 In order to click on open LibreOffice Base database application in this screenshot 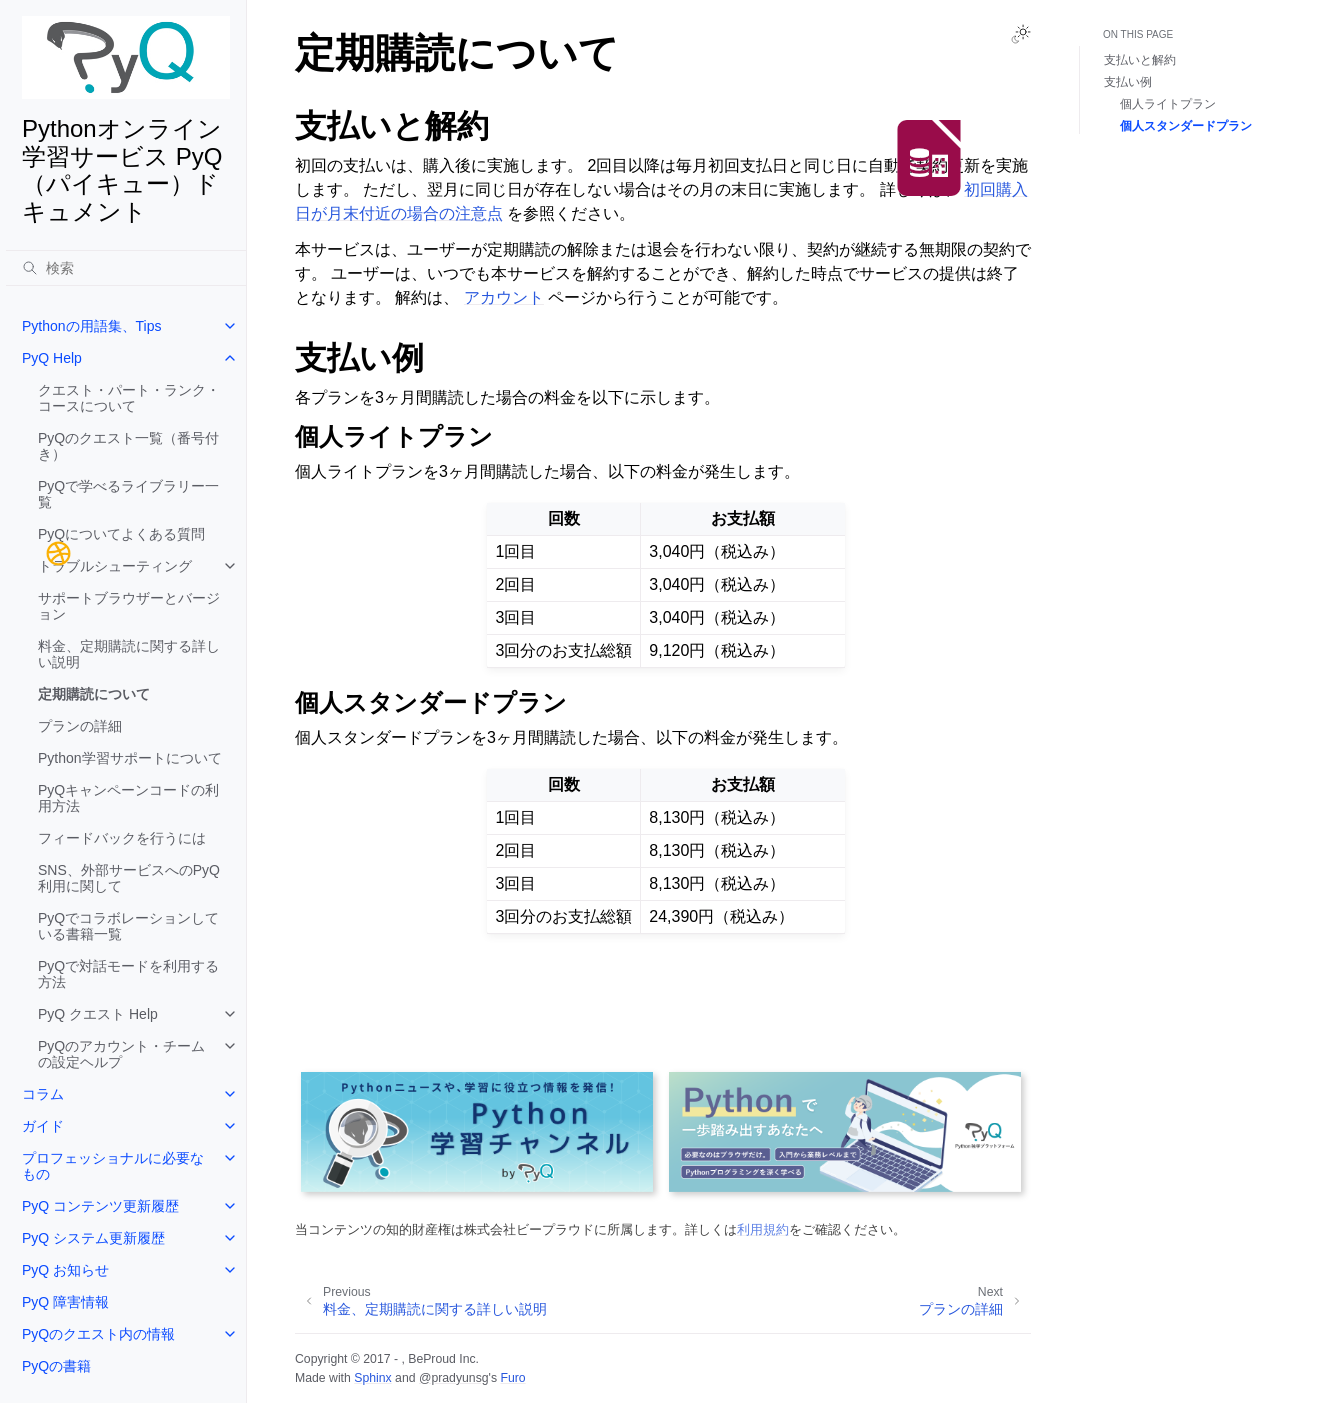, I will do `click(929, 158)`.